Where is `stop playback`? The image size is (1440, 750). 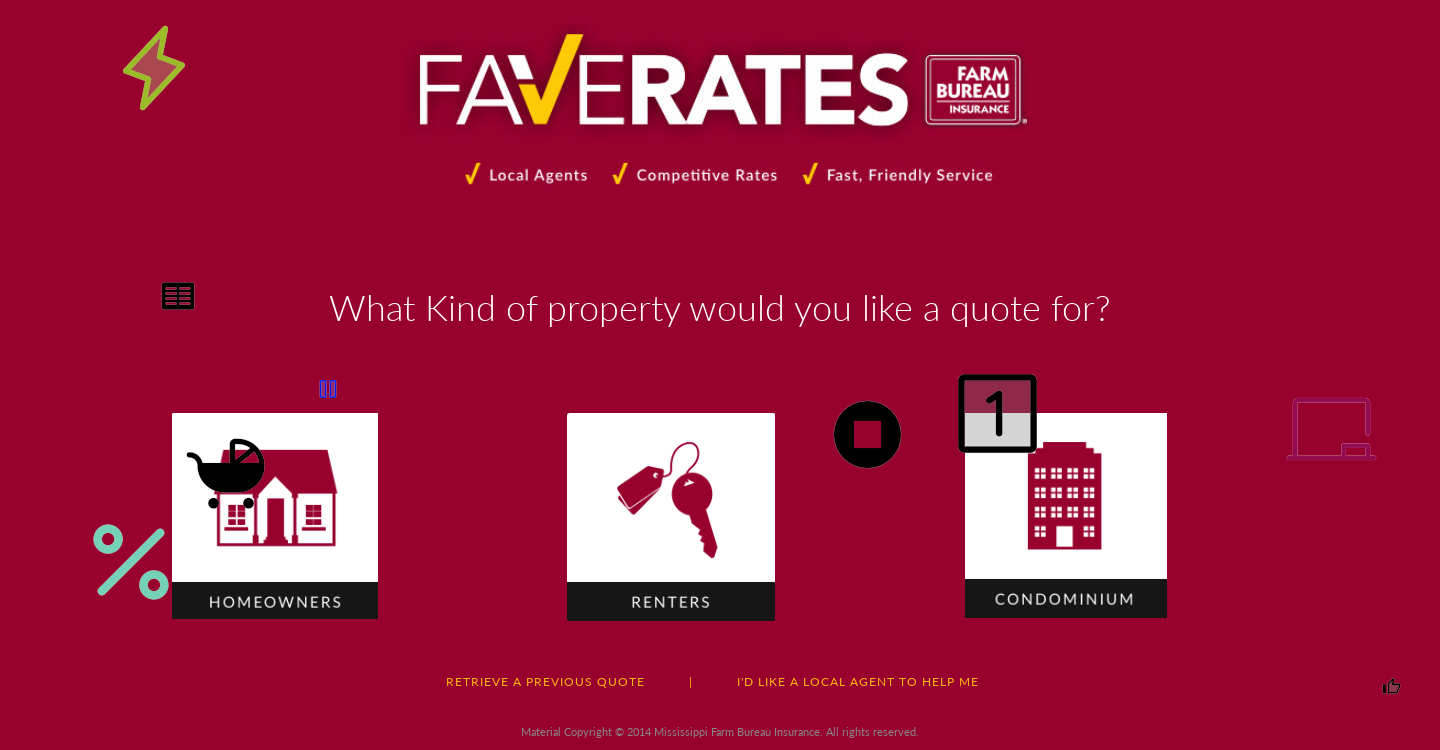 stop playback is located at coordinates (867, 434).